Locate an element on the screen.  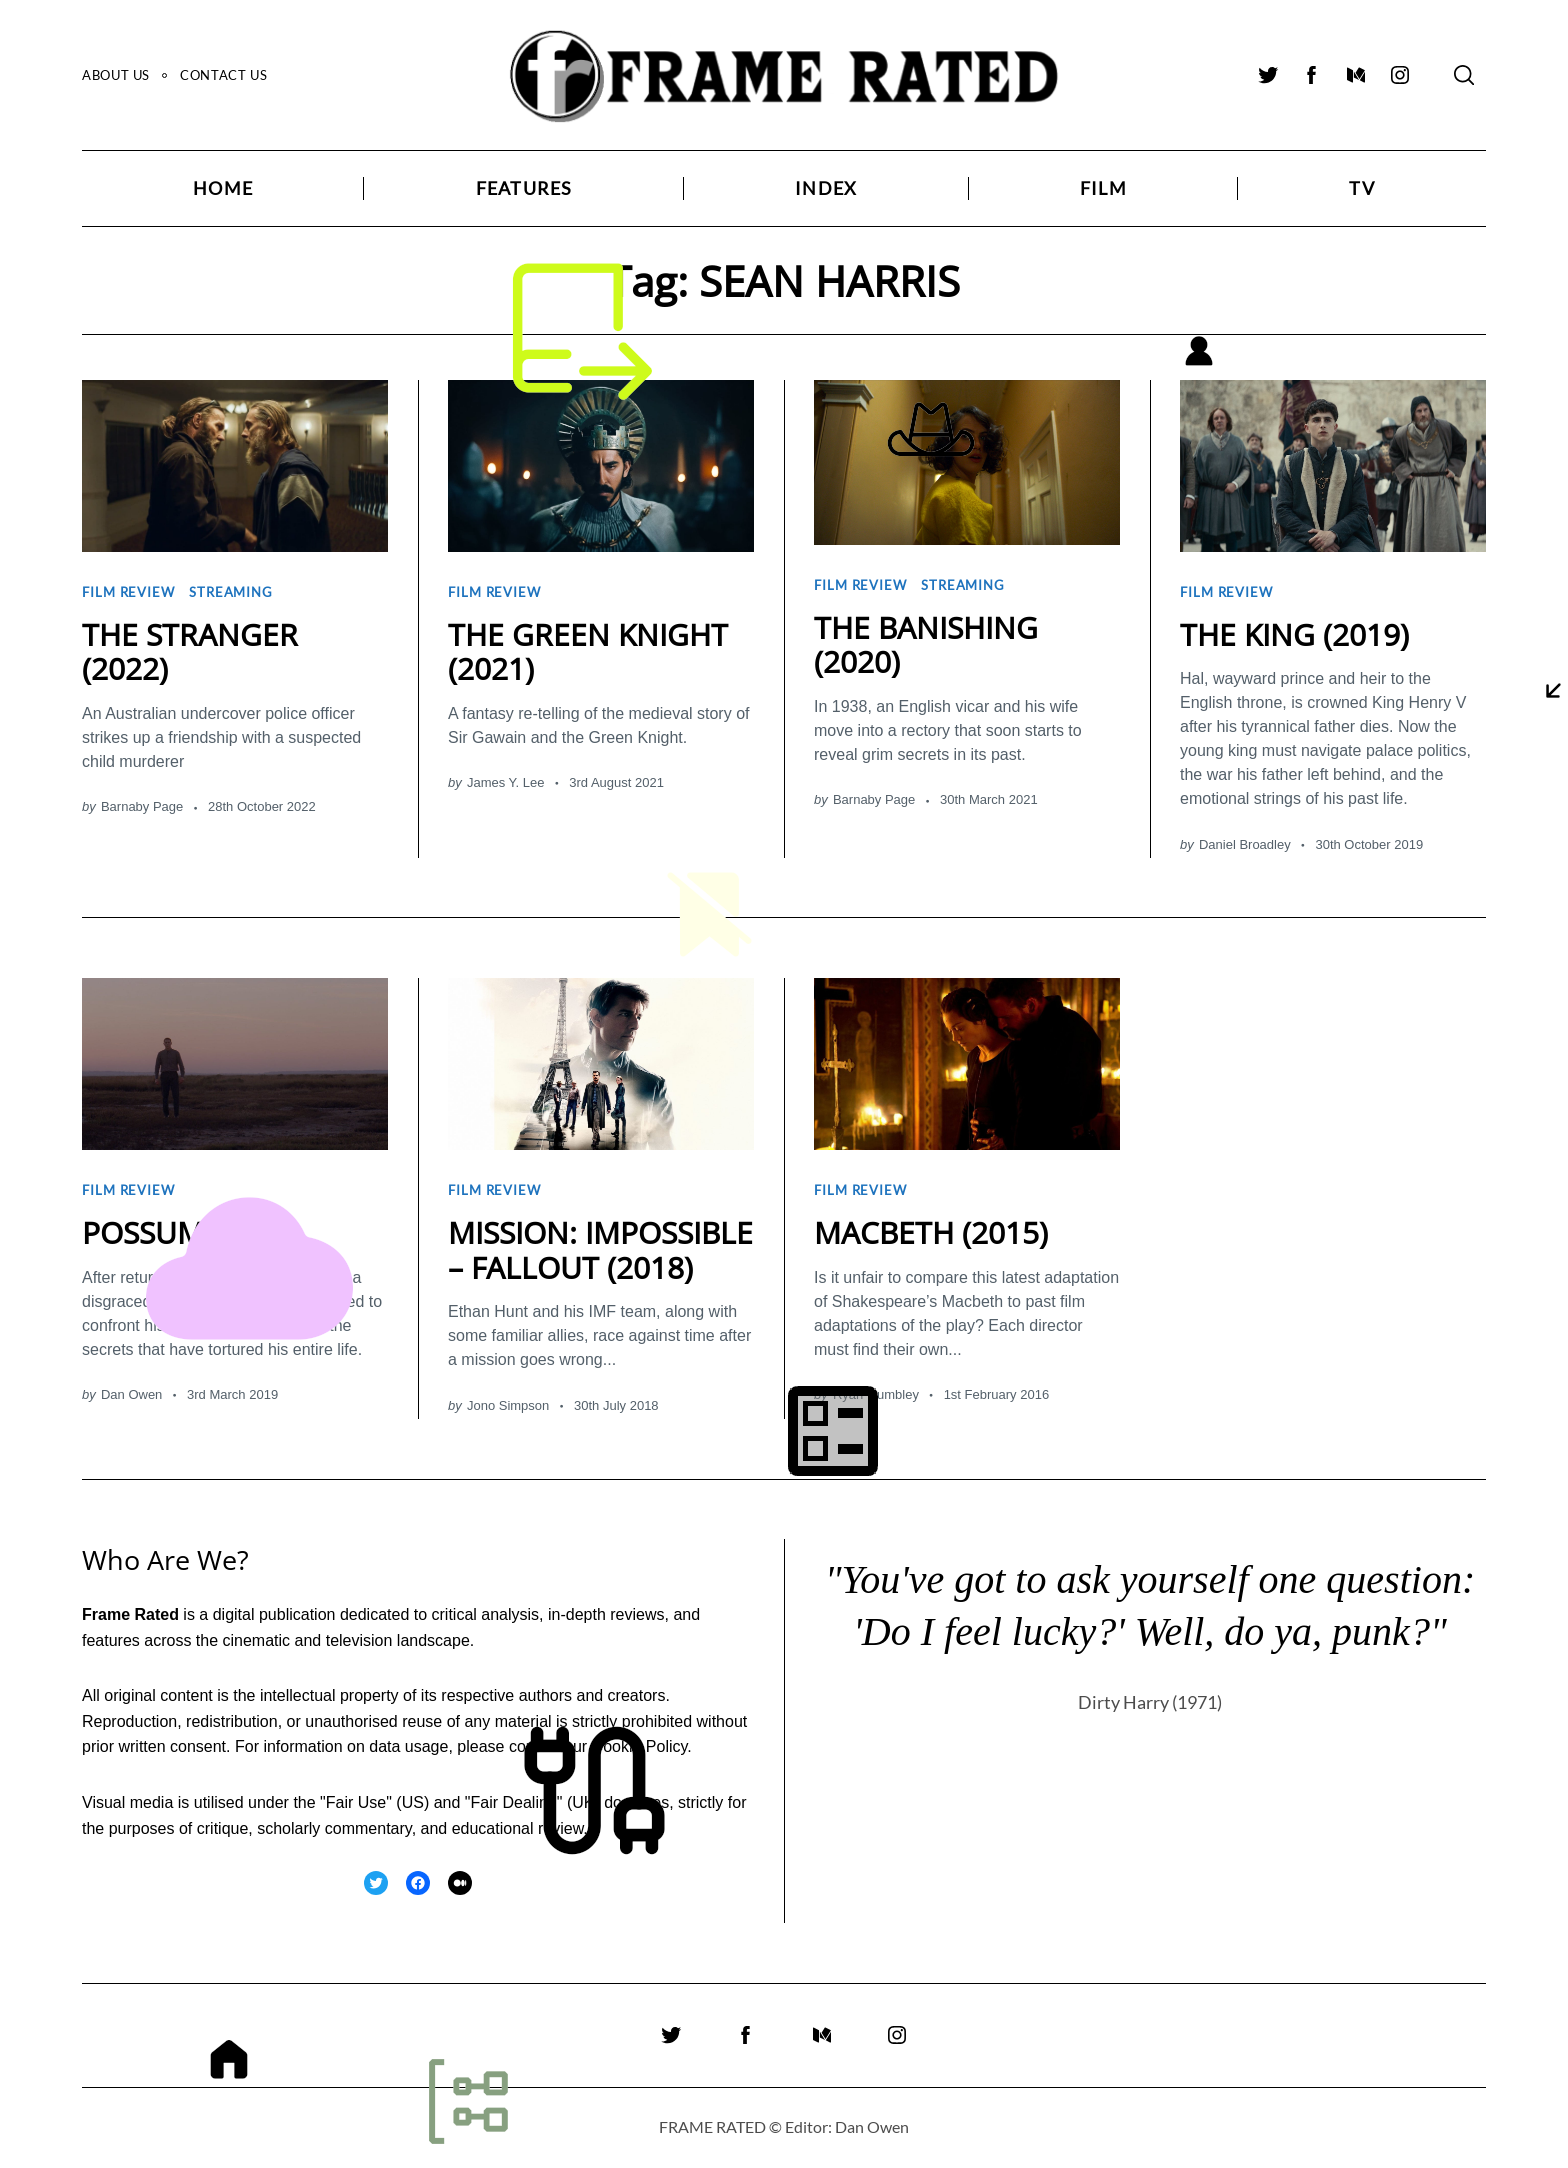
connect or manage cable connections is located at coordinates (594, 1790).